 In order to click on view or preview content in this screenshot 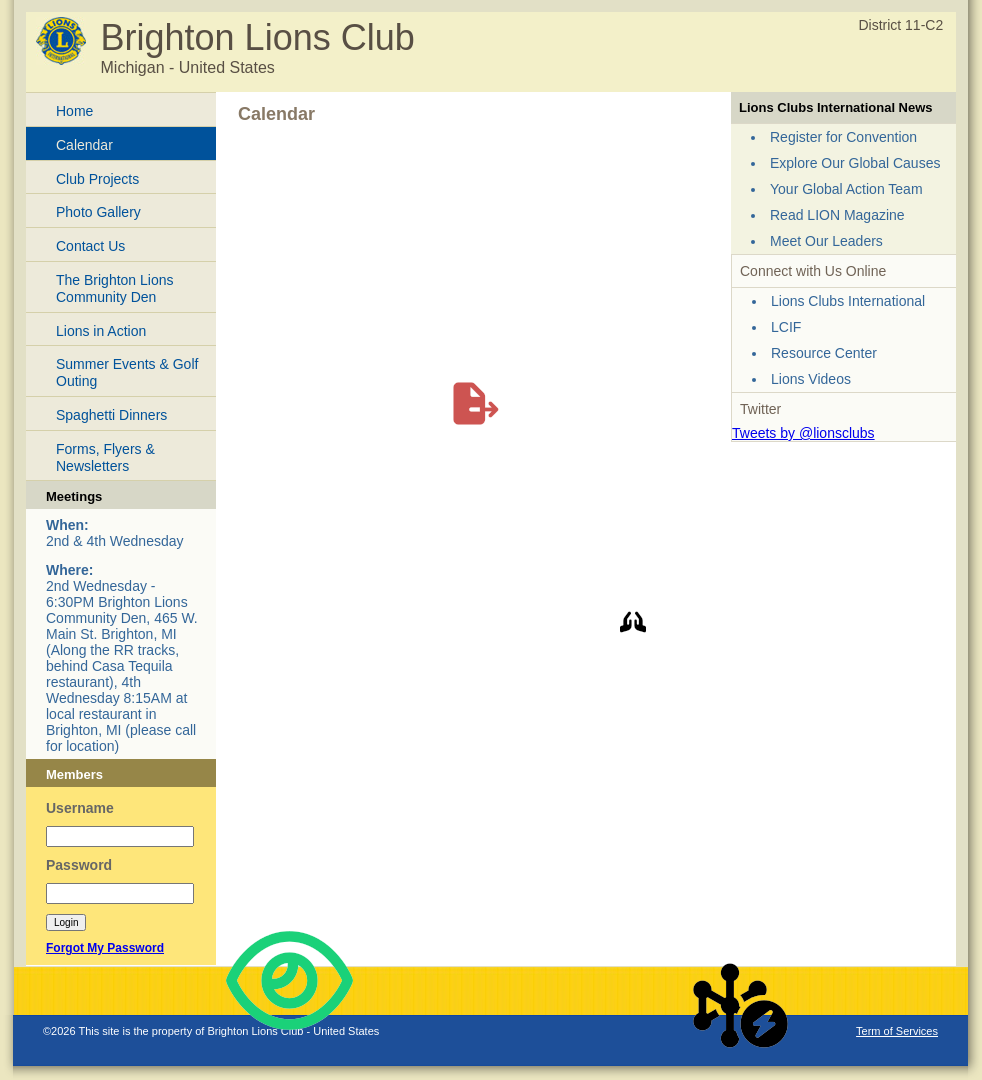, I will do `click(289, 980)`.